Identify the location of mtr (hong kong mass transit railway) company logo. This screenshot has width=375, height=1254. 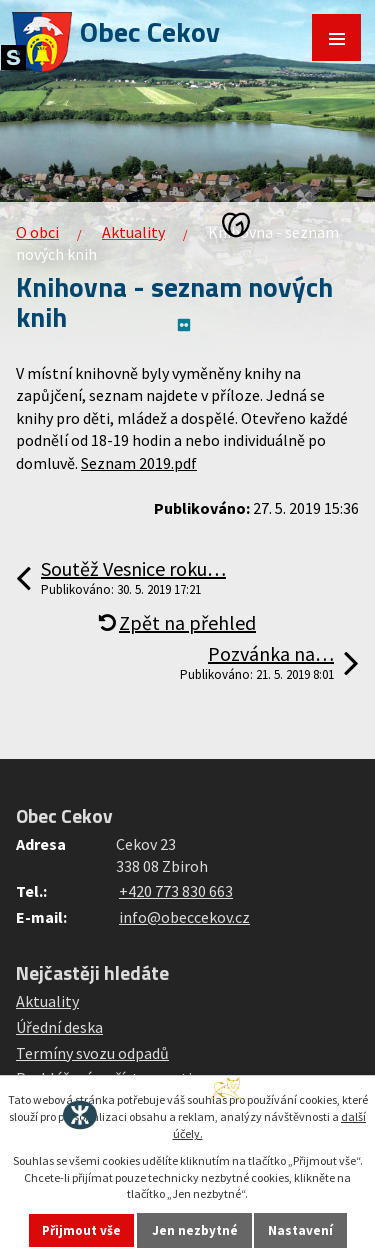
(80, 1115).